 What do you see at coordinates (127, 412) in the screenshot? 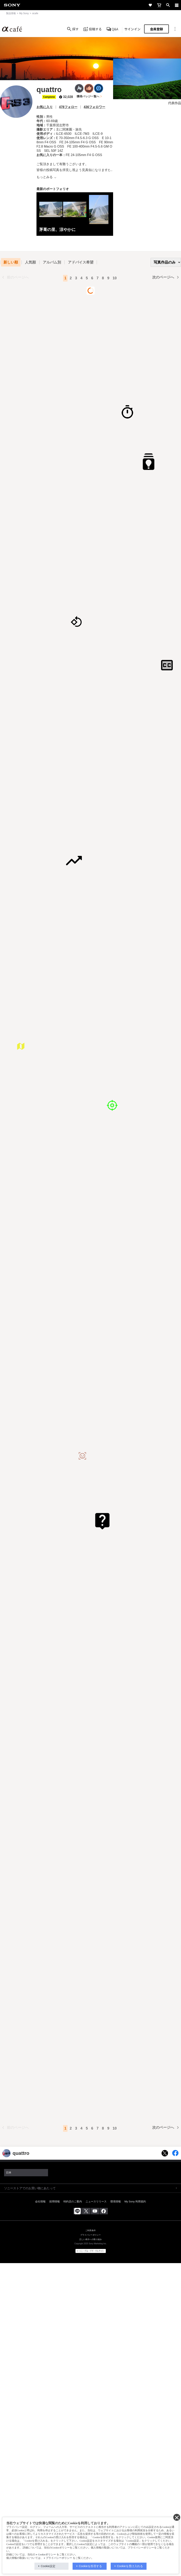
I see `set a countdown timer` at bounding box center [127, 412].